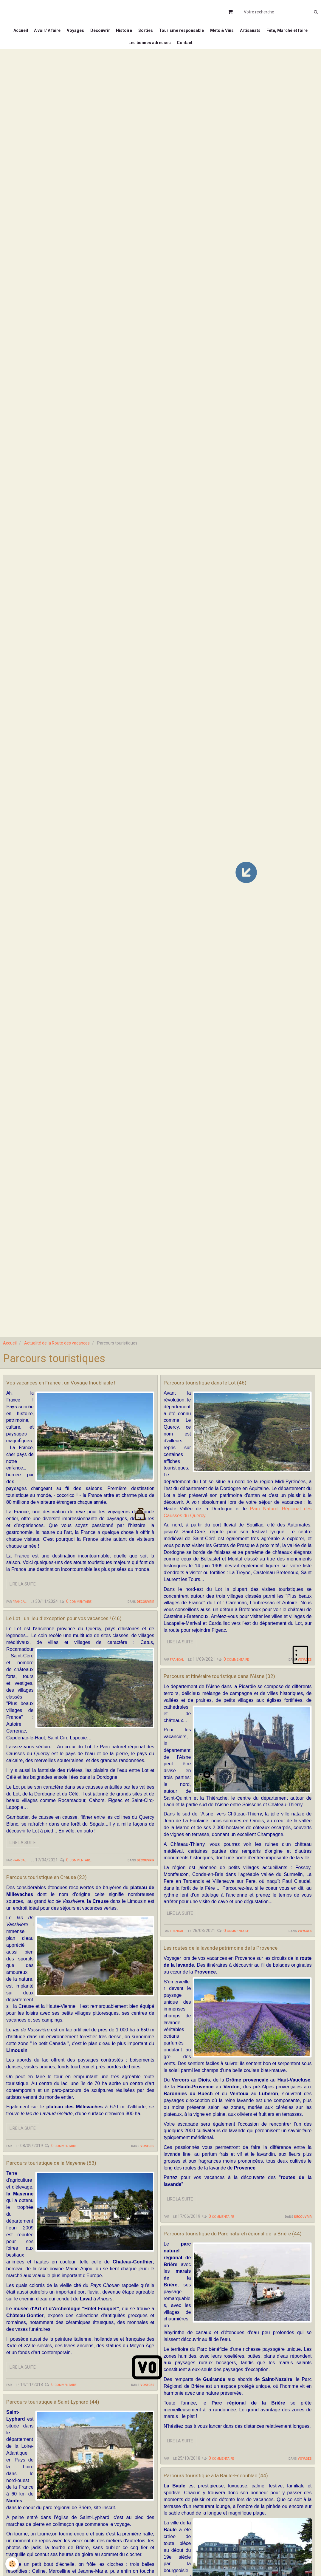 The height and width of the screenshot is (2576, 321). I want to click on access hand washing or hygiene instructions, so click(140, 1514).